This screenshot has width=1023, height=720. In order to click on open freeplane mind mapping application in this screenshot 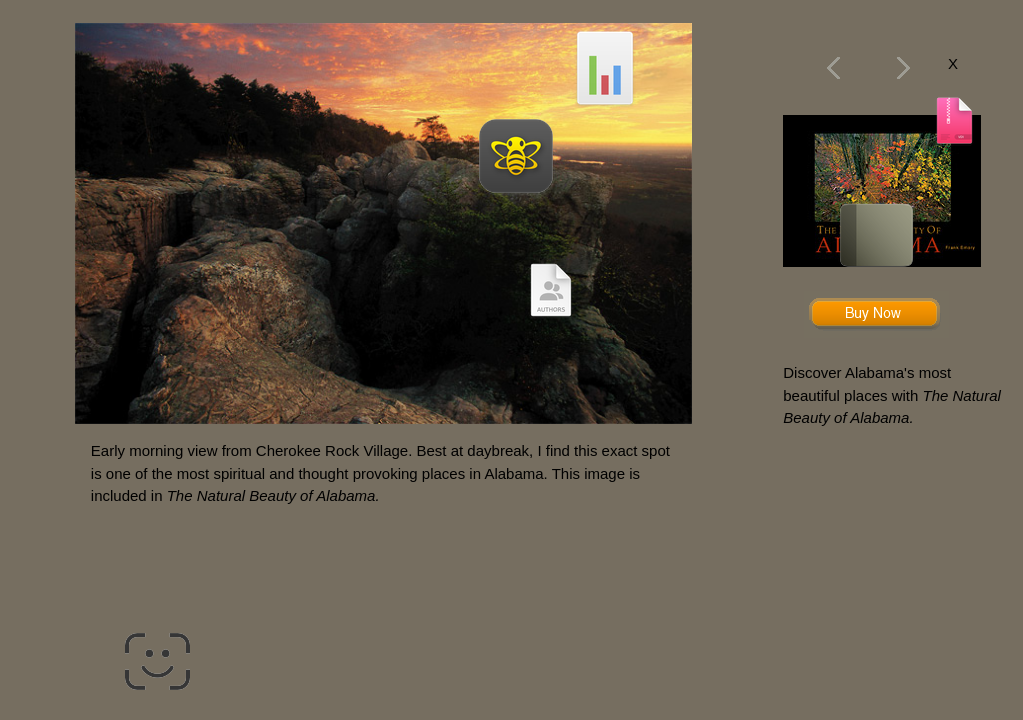, I will do `click(516, 156)`.